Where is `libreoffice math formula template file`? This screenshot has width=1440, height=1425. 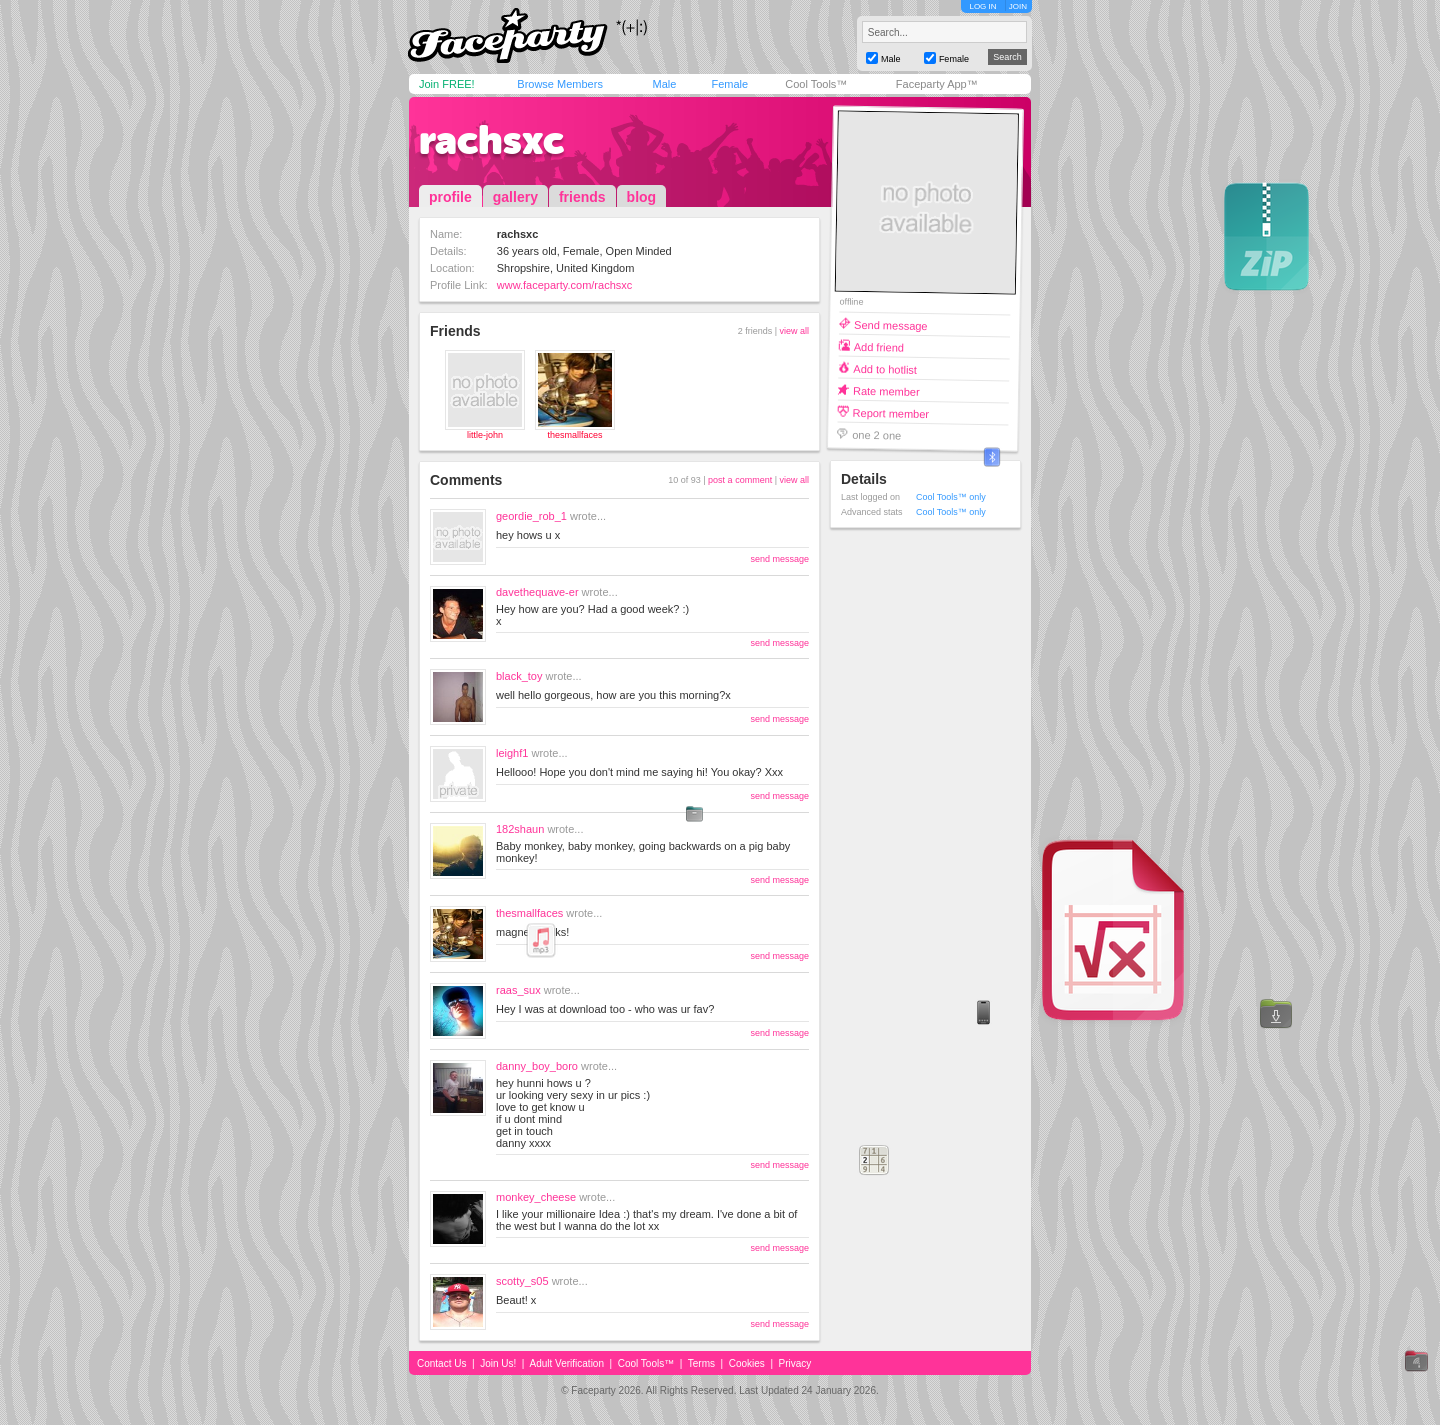 libreoffice math formula template file is located at coordinates (1113, 930).